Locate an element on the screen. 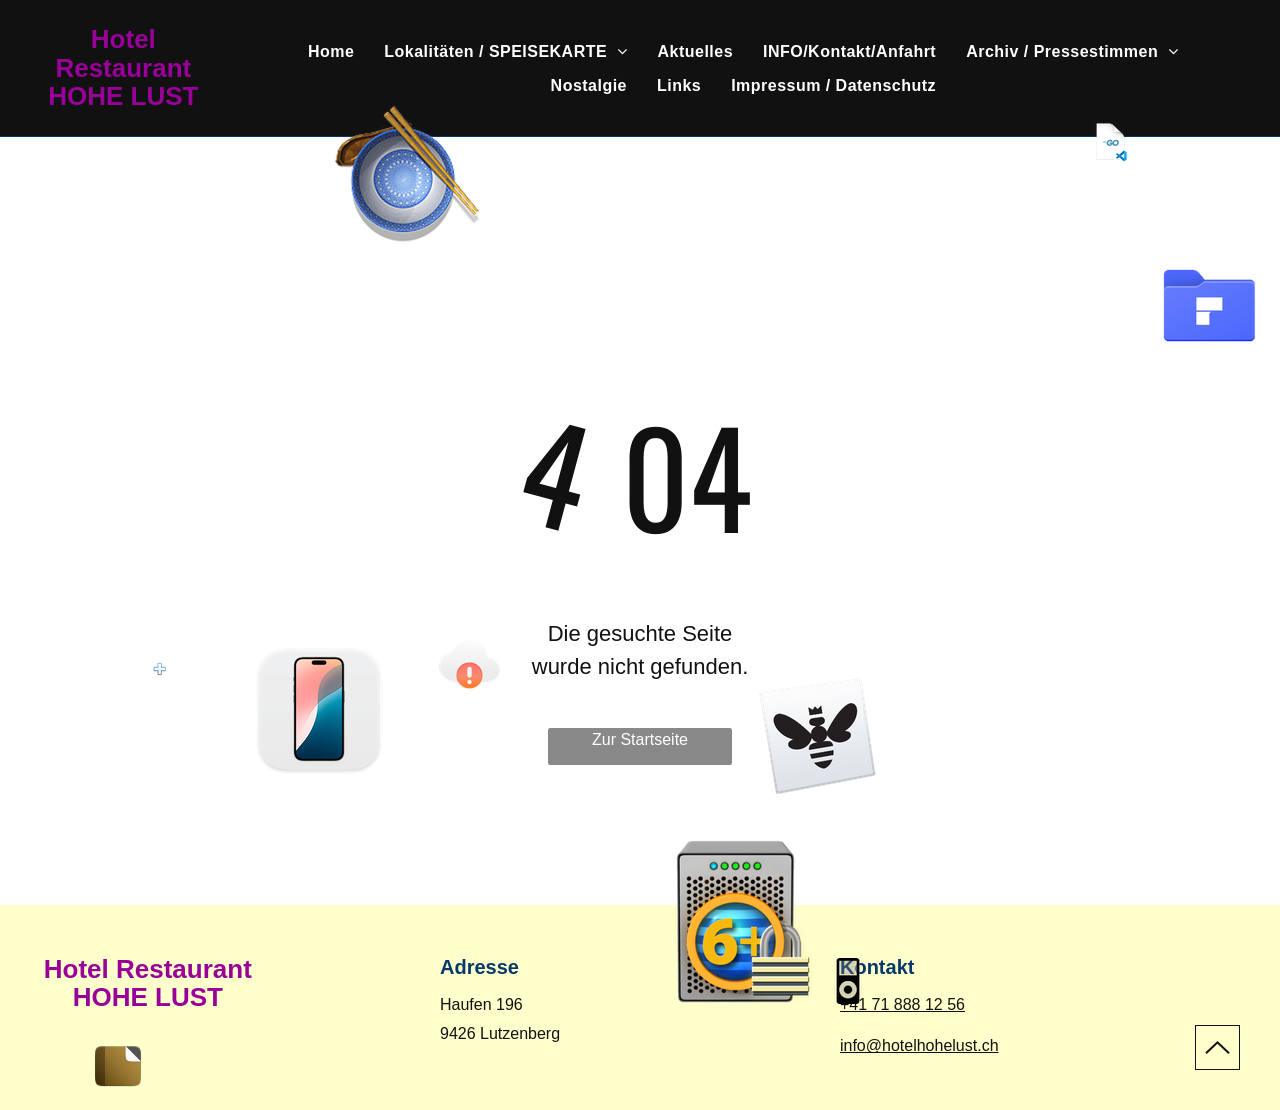  open a Go language file in Visual Studio Code is located at coordinates (1110, 142).